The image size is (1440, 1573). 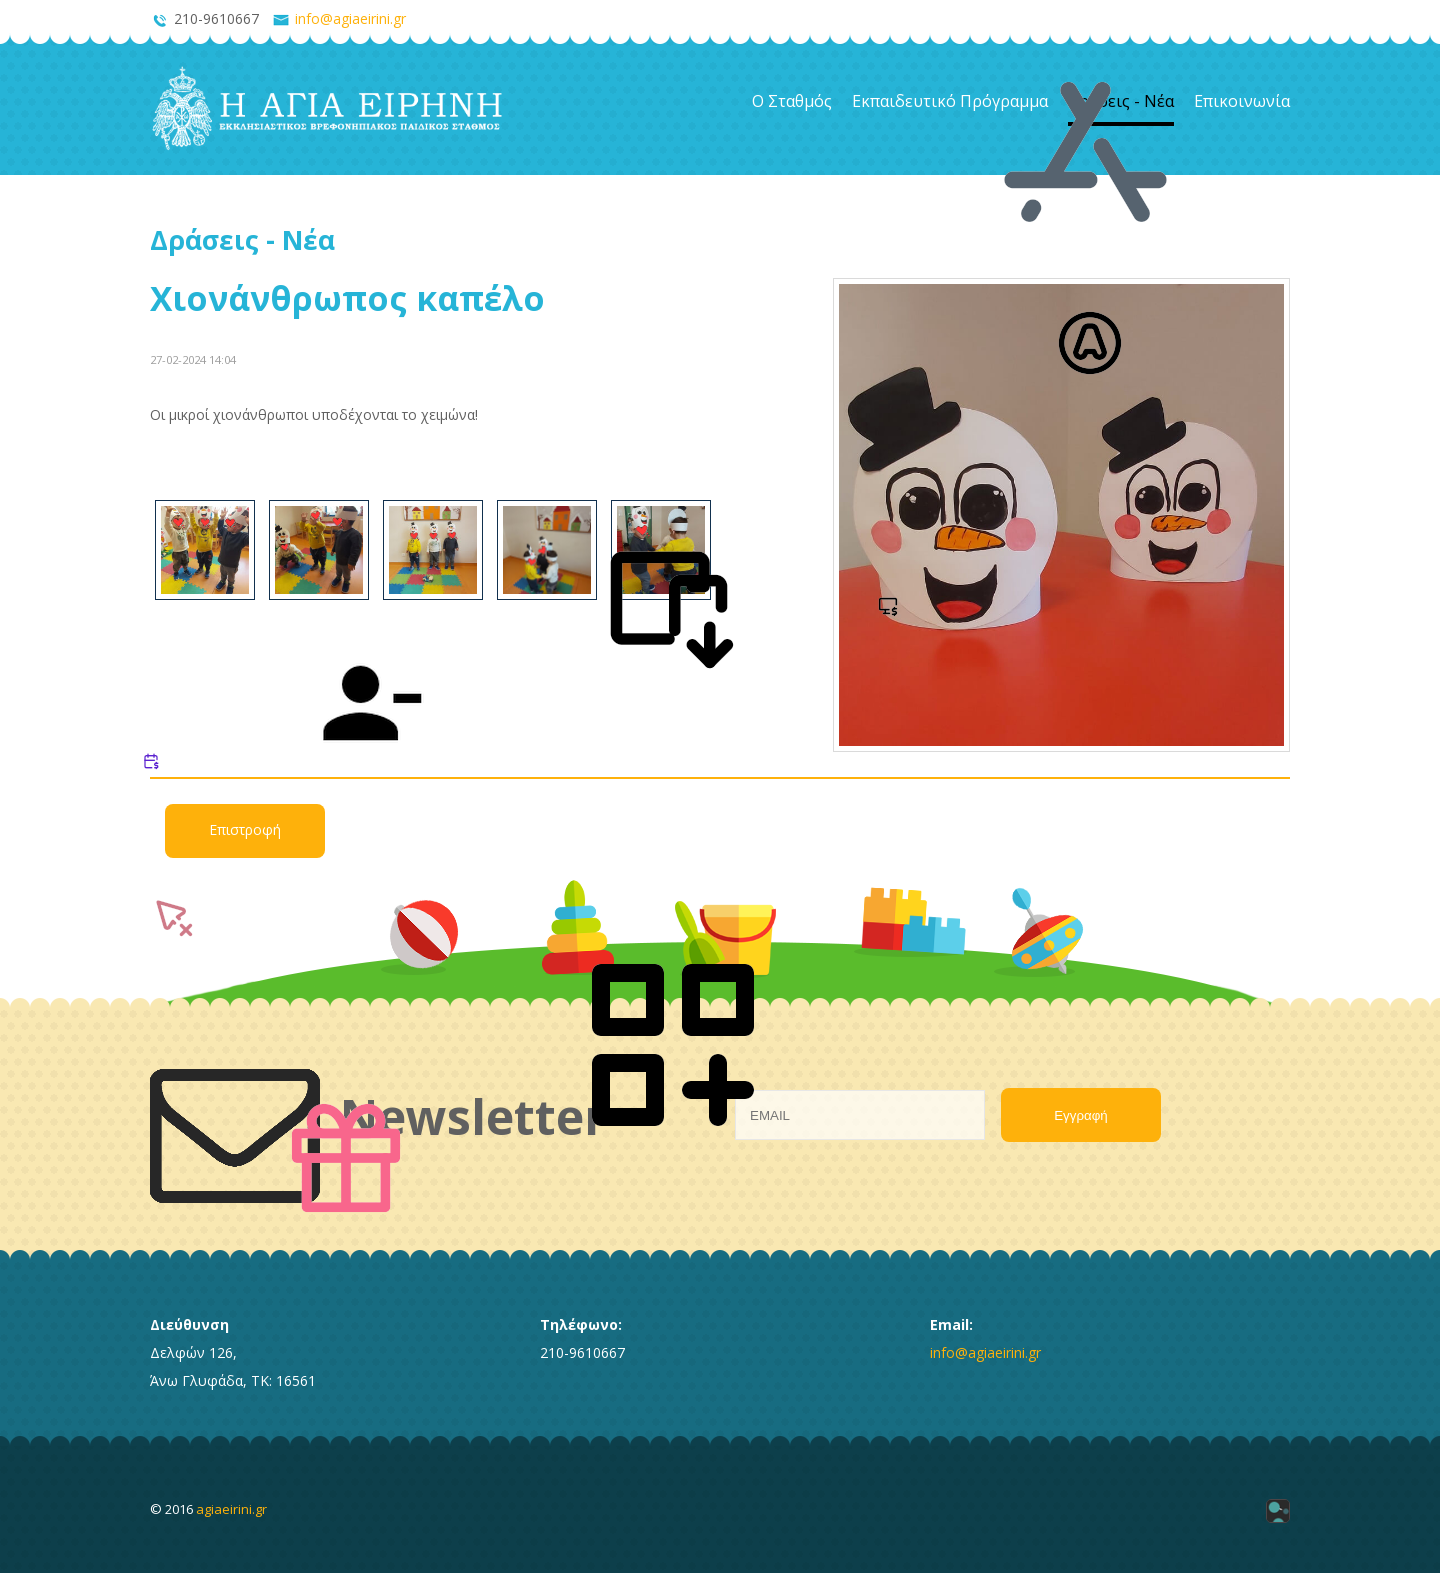 I want to click on remove a contact or user from your list, so click(x=370, y=703).